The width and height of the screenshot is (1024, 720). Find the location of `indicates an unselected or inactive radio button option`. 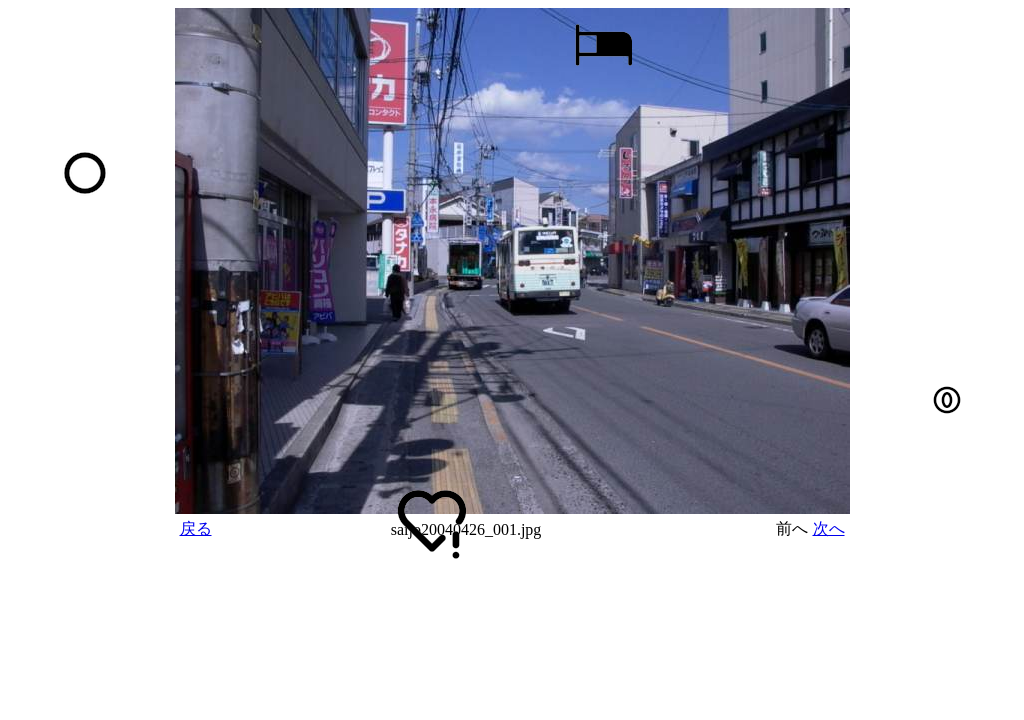

indicates an unselected or inactive radio button option is located at coordinates (85, 173).